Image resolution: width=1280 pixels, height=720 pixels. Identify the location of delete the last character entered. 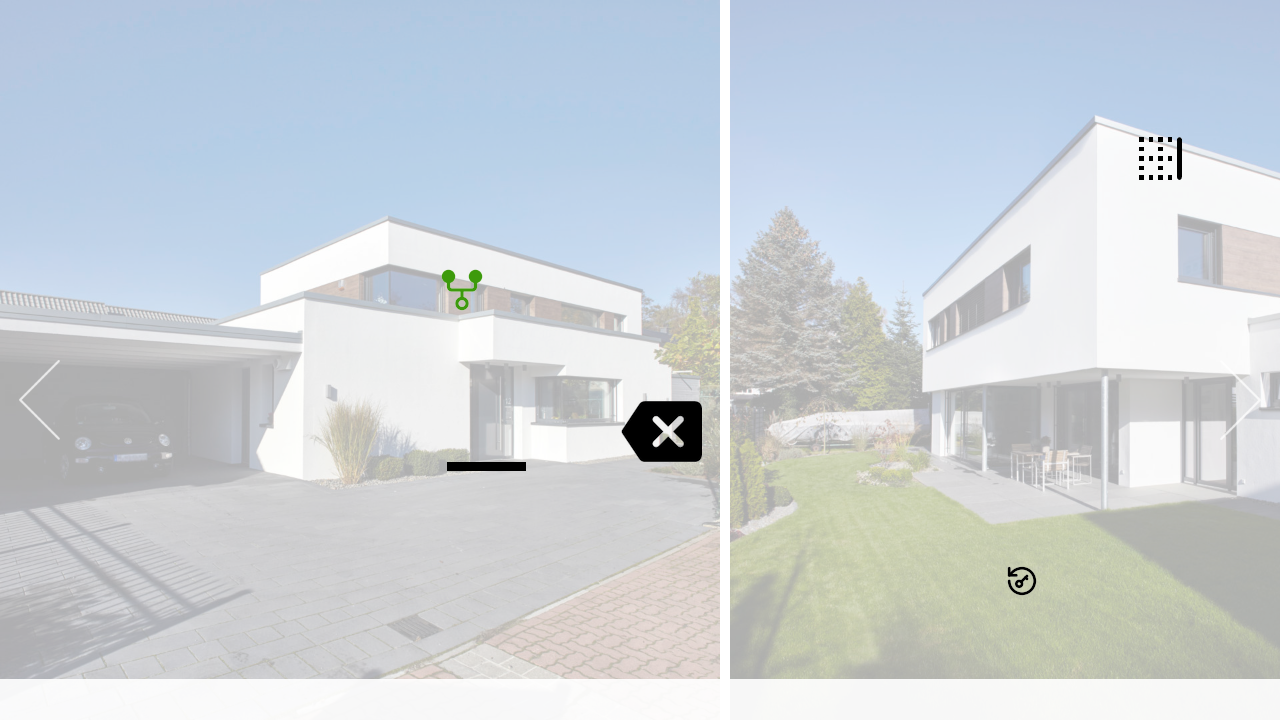
(661, 431).